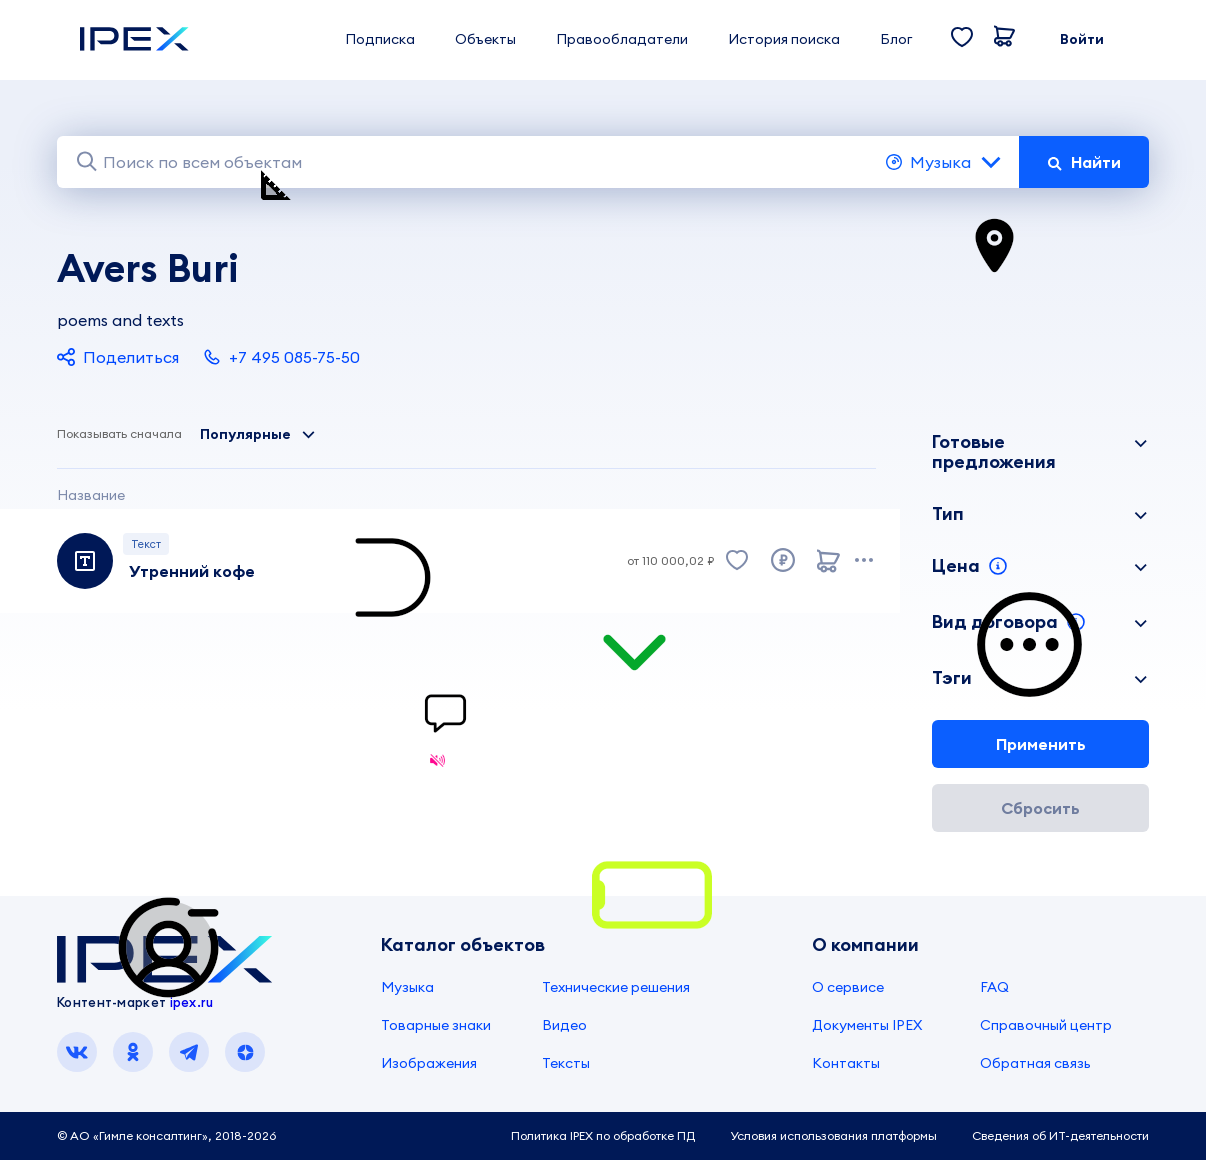 The image size is (1206, 1160). Describe the element at coordinates (276, 185) in the screenshot. I see `measure dimensions or square footage` at that location.